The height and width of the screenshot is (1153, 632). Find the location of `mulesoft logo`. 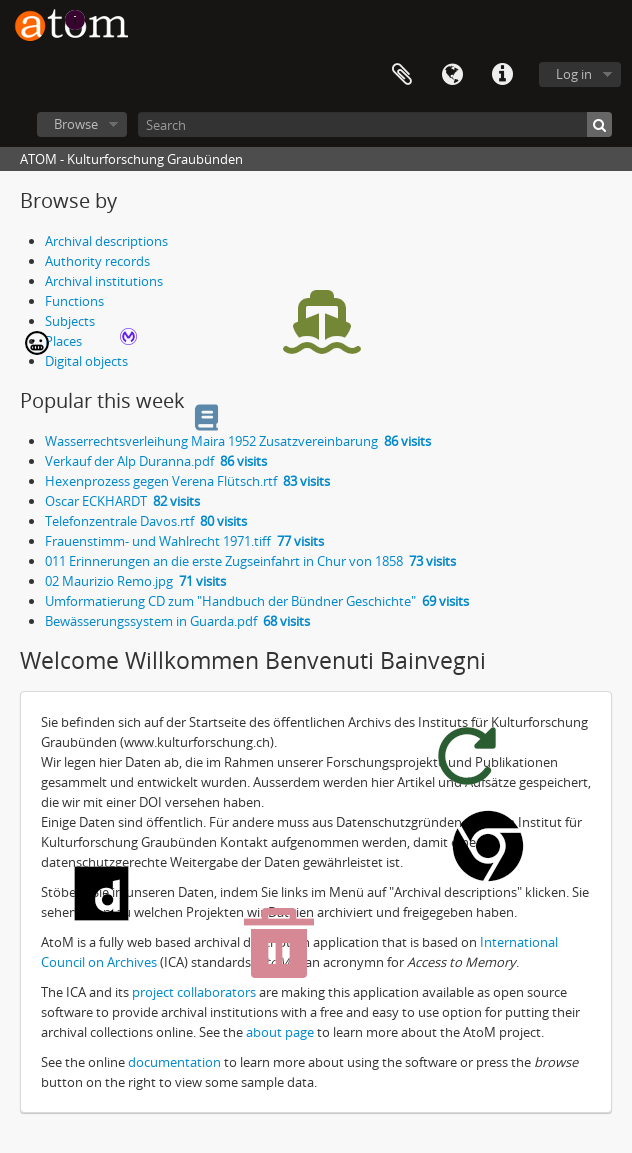

mulesoft logo is located at coordinates (128, 336).